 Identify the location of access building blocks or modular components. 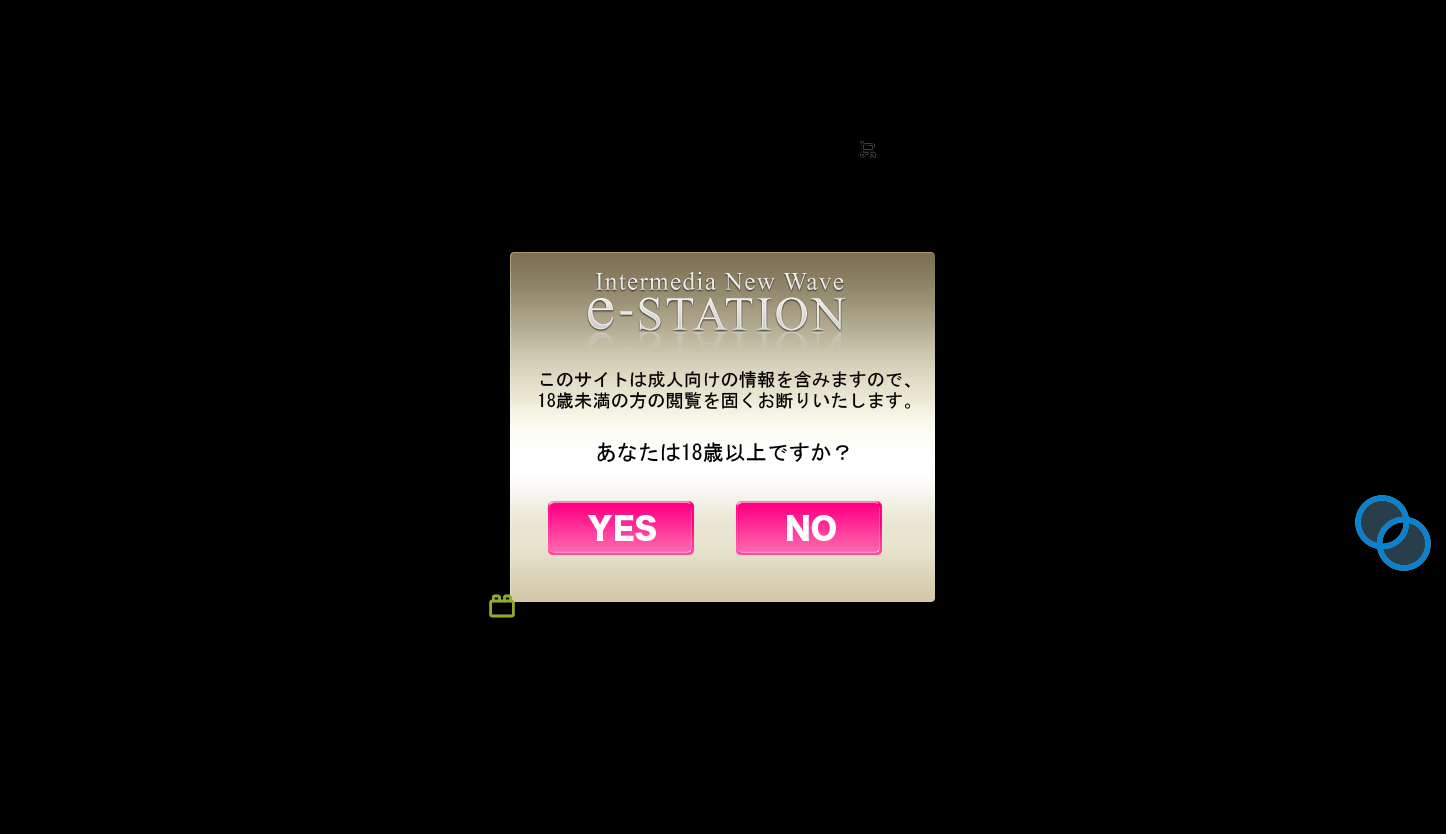
(502, 606).